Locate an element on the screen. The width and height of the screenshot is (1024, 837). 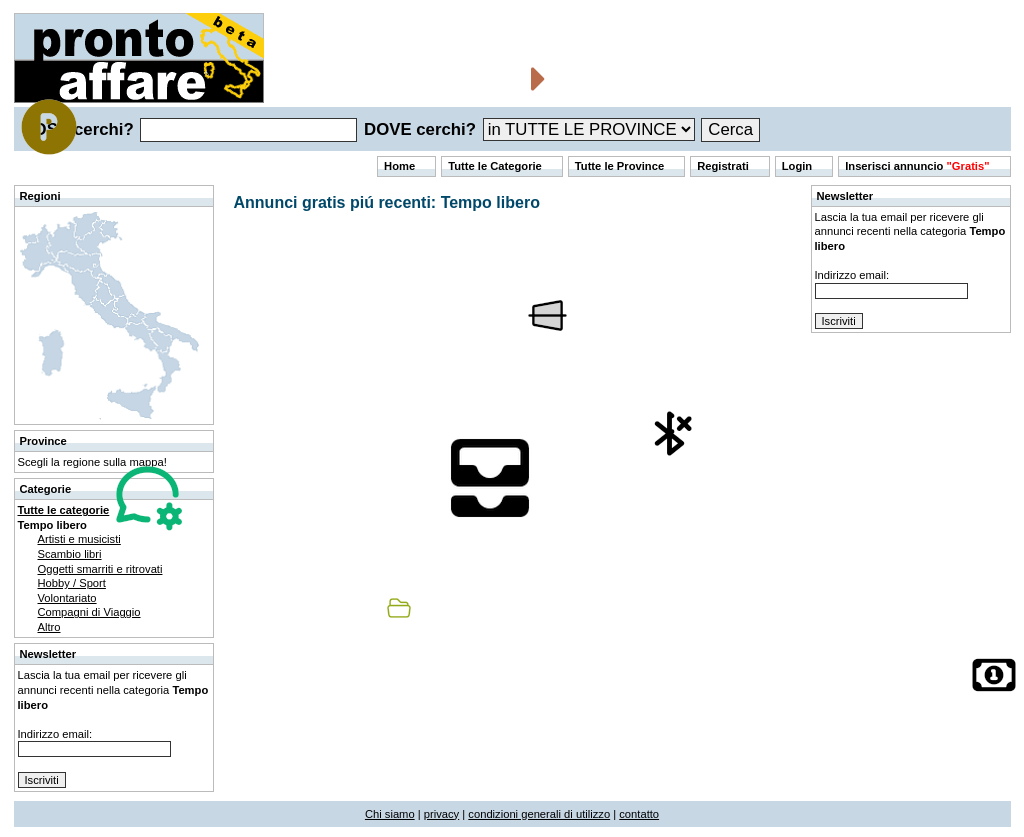
access message settings is located at coordinates (147, 494).